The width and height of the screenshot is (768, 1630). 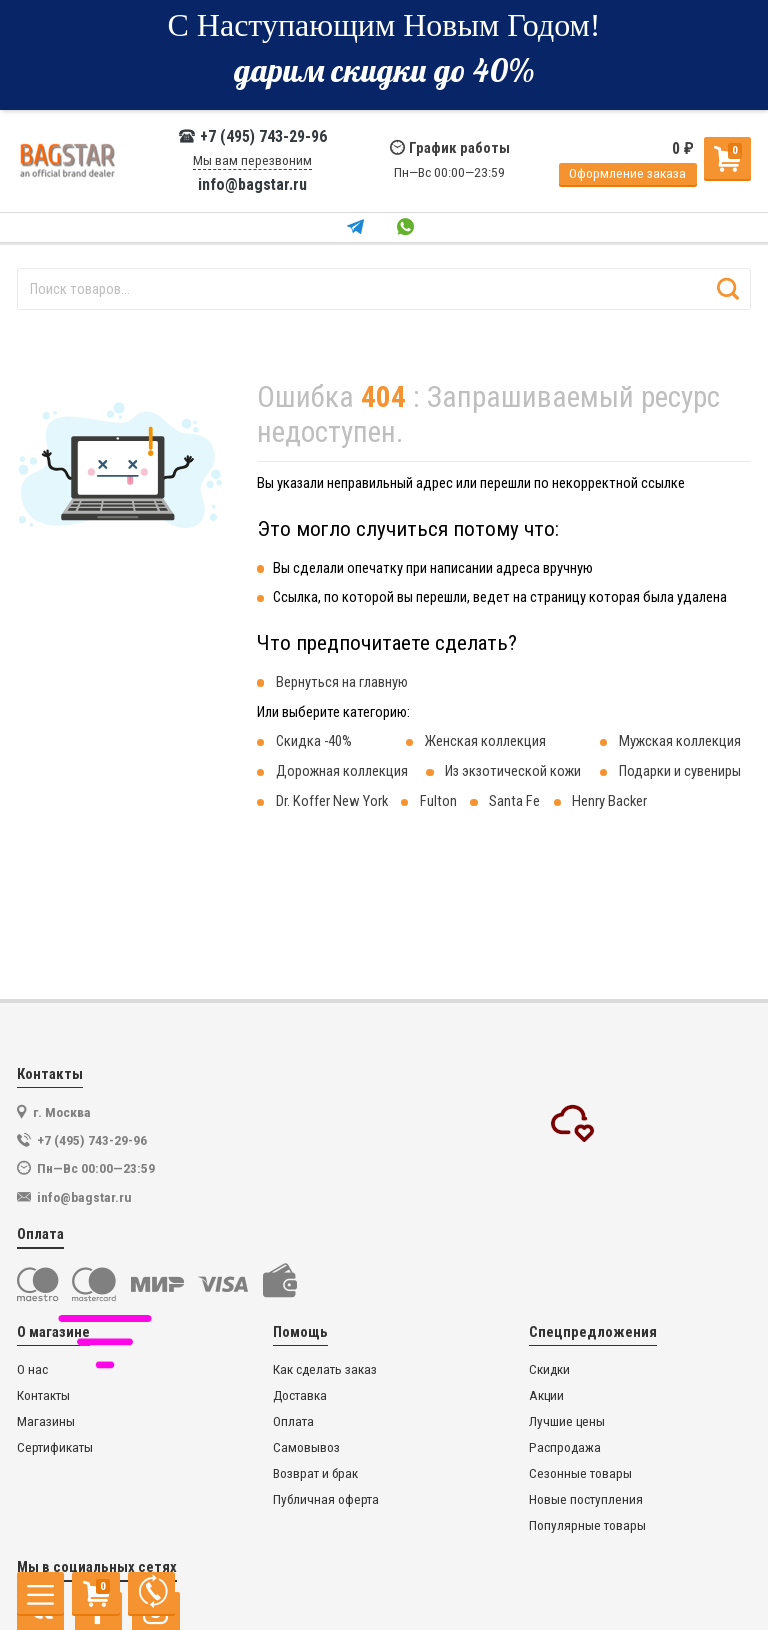 I want to click on filter or sort list items, so click(x=105, y=1343).